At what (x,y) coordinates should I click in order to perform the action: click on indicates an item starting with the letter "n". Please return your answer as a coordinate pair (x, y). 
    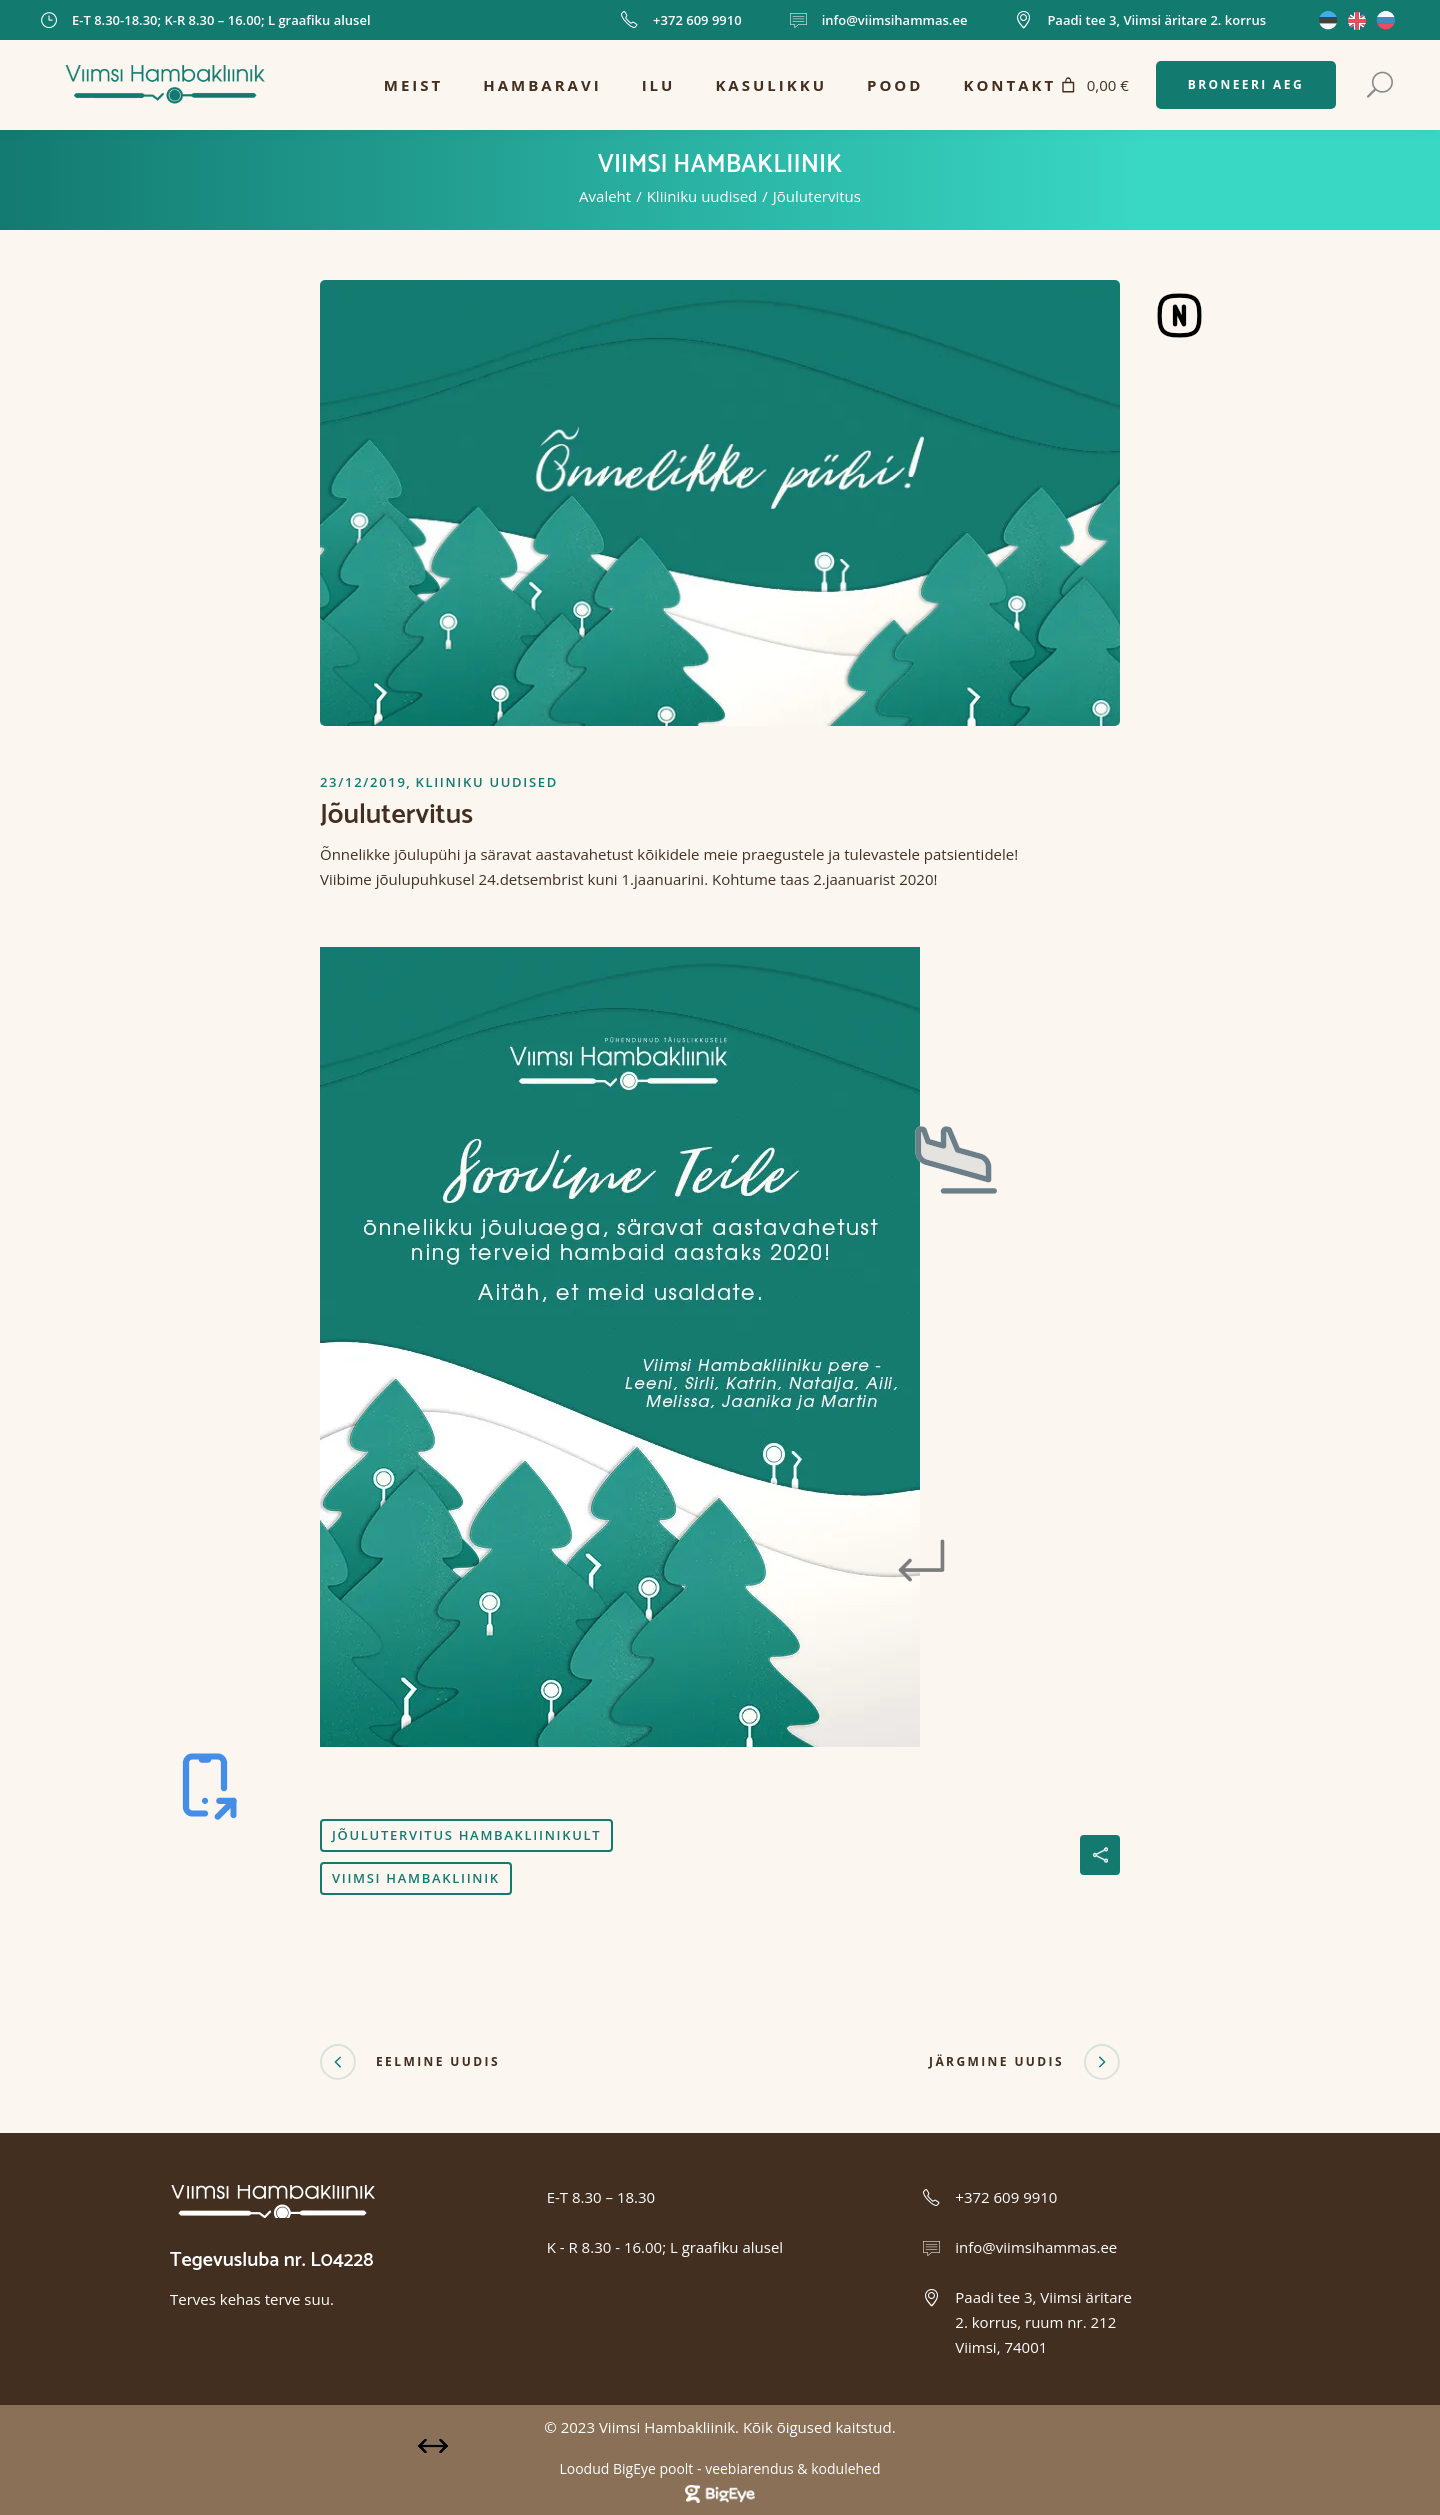
    Looking at the image, I should click on (1179, 315).